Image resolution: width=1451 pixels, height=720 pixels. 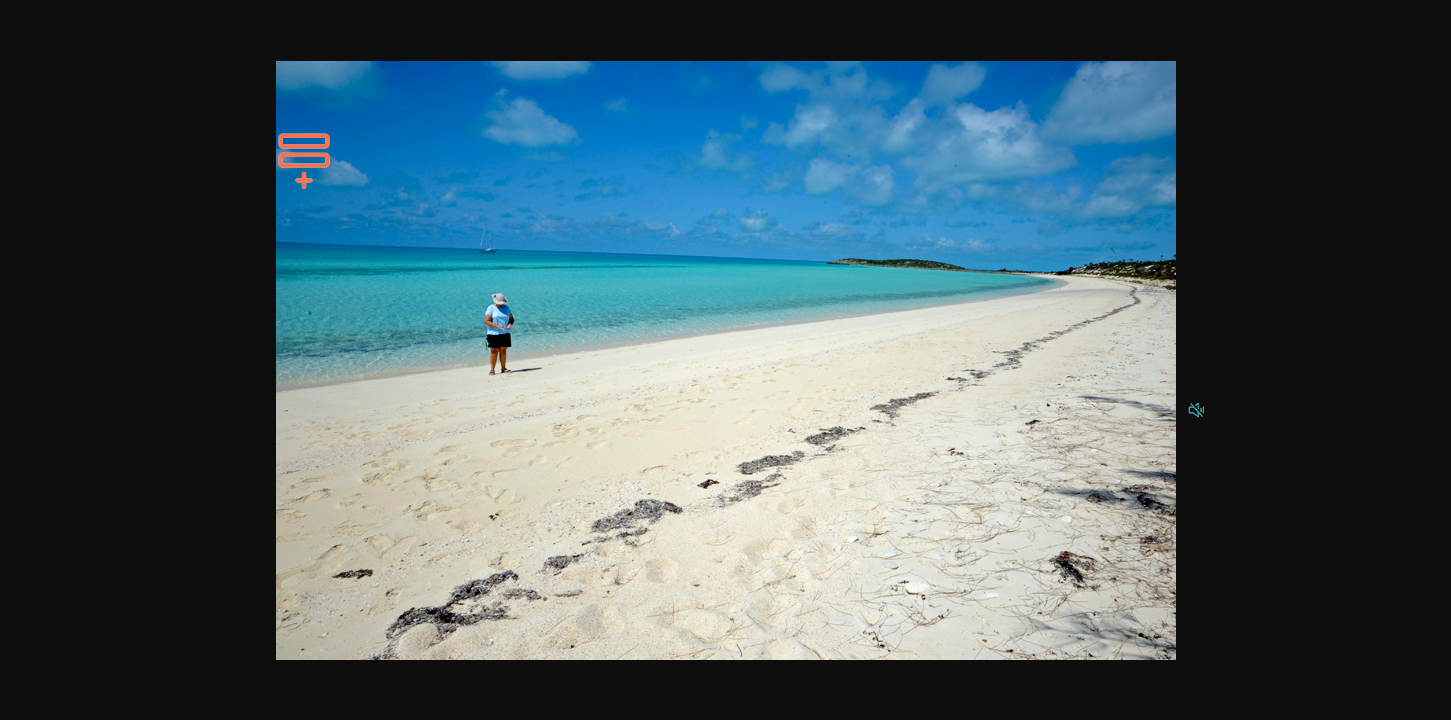 What do you see at coordinates (1196, 410) in the screenshot?
I see `mute audio or sound` at bounding box center [1196, 410].